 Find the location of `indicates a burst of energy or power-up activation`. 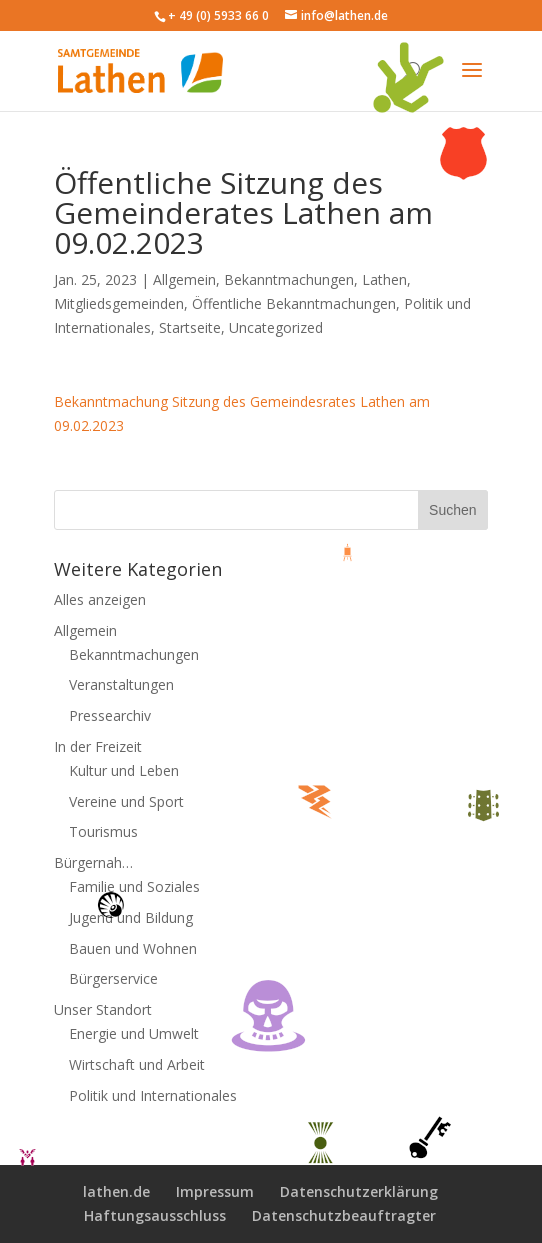

indicates a burst of energy or power-up activation is located at coordinates (320, 1143).